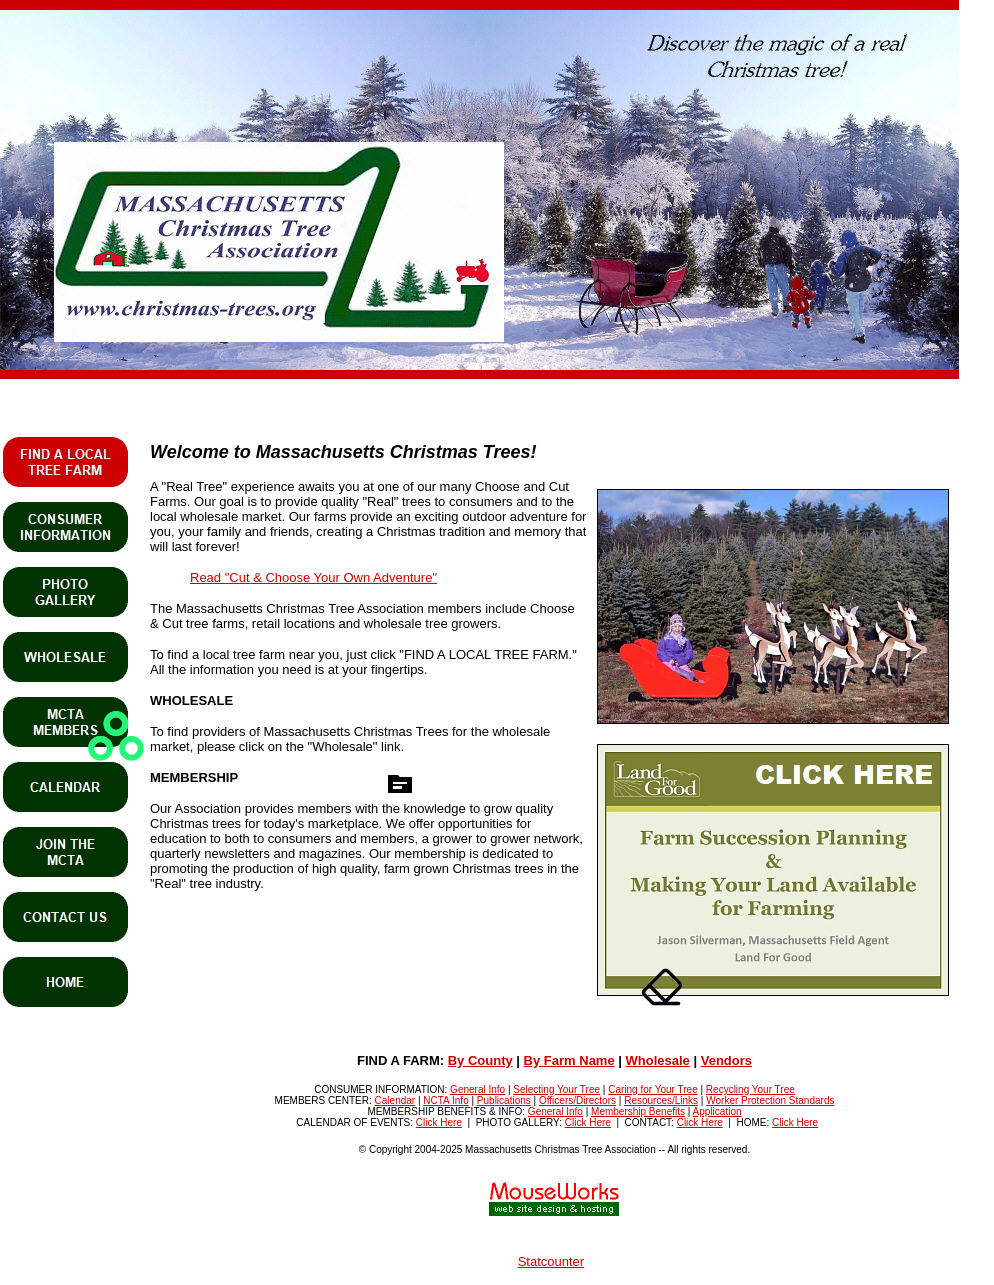  What do you see at coordinates (400, 784) in the screenshot?
I see `view source files or documents` at bounding box center [400, 784].